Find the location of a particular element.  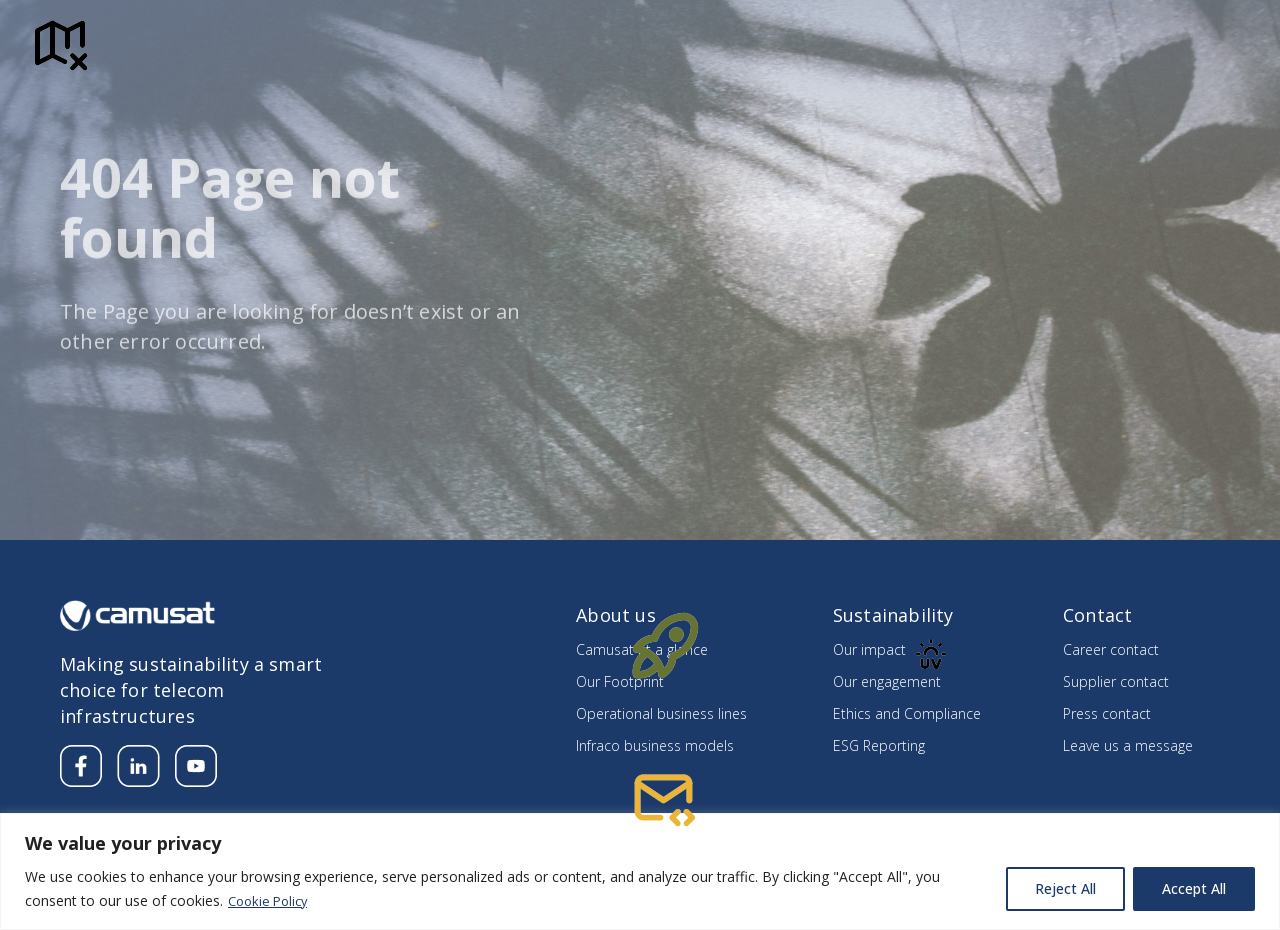

remove a saved map or location is located at coordinates (60, 43).